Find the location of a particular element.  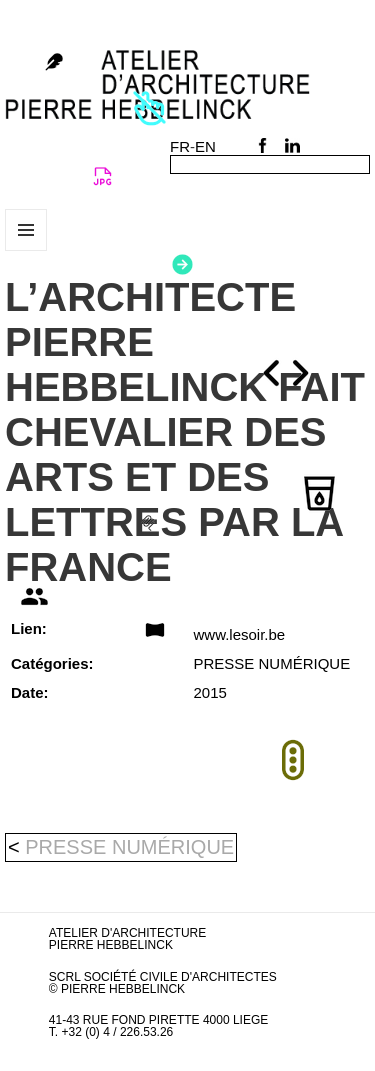

switch to panorama photo mode is located at coordinates (155, 630).